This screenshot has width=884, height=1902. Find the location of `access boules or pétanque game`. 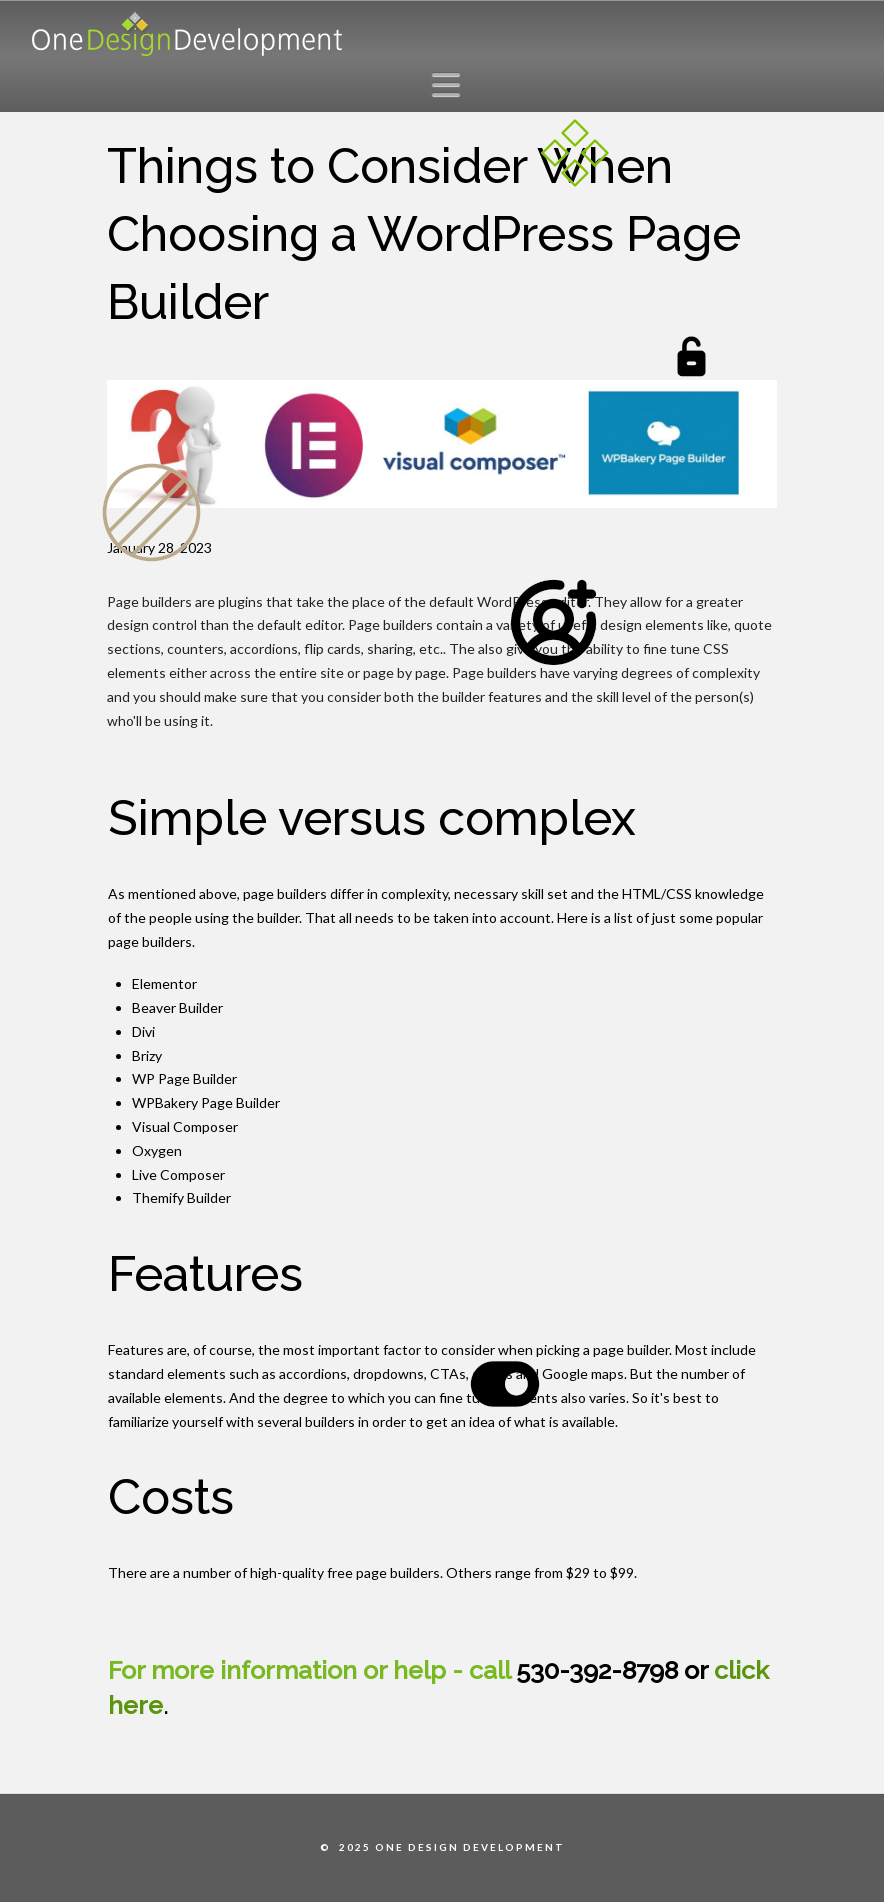

access boules or pétanque game is located at coordinates (151, 512).